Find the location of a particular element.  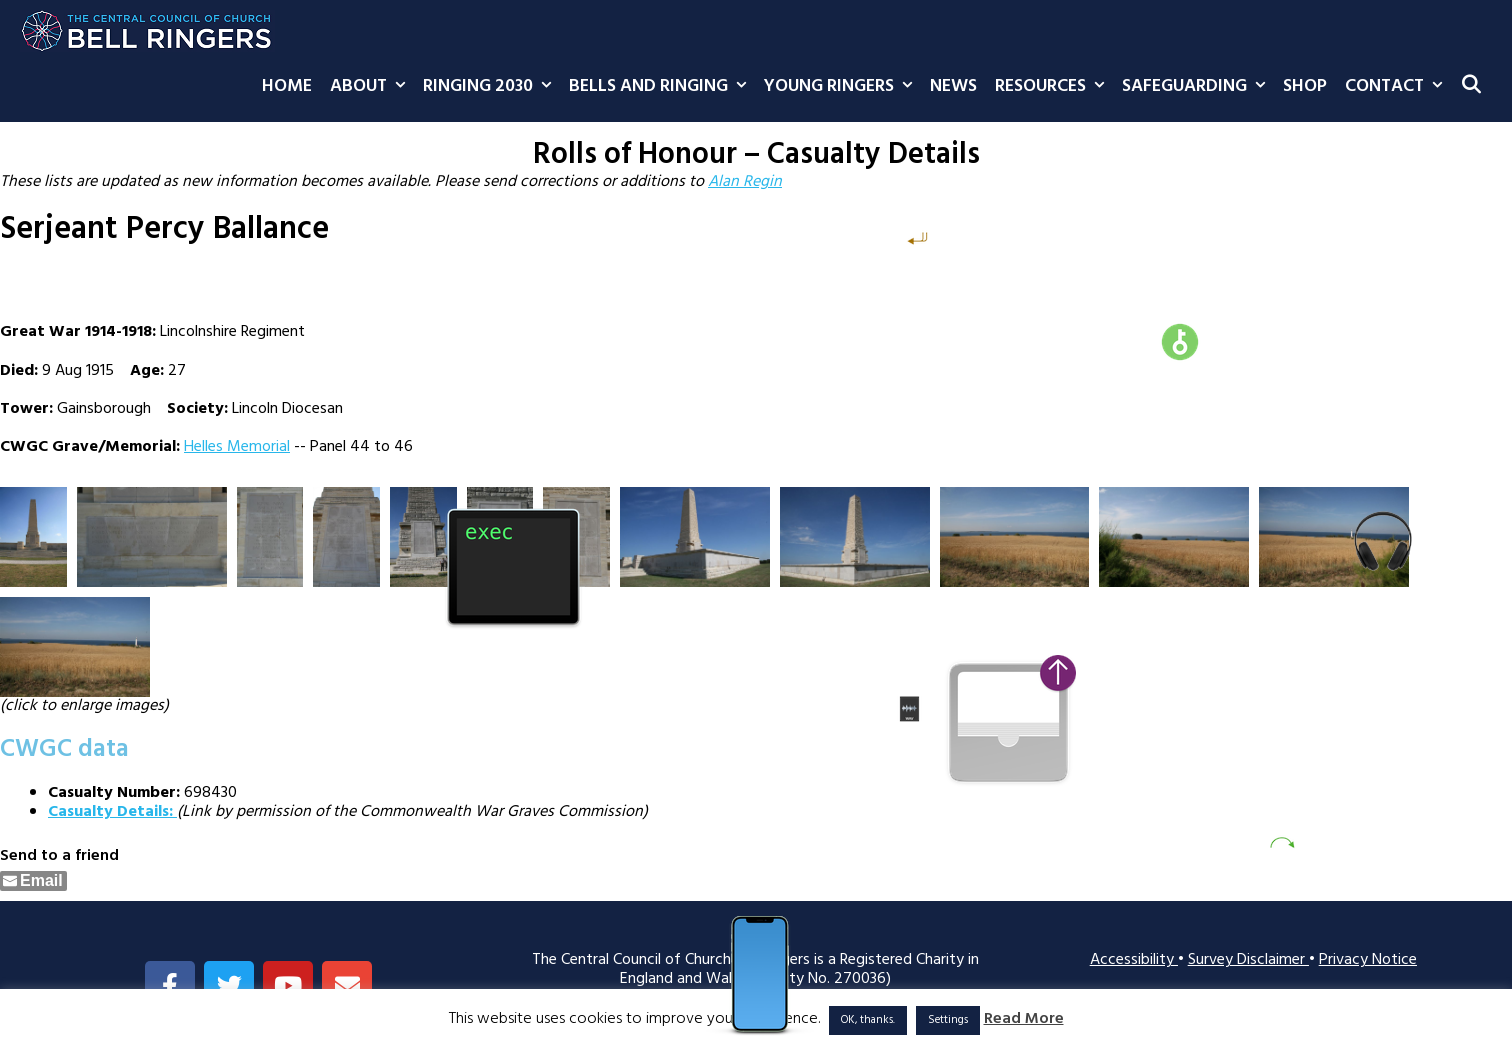

reply to all recipients of an email is located at coordinates (917, 237).